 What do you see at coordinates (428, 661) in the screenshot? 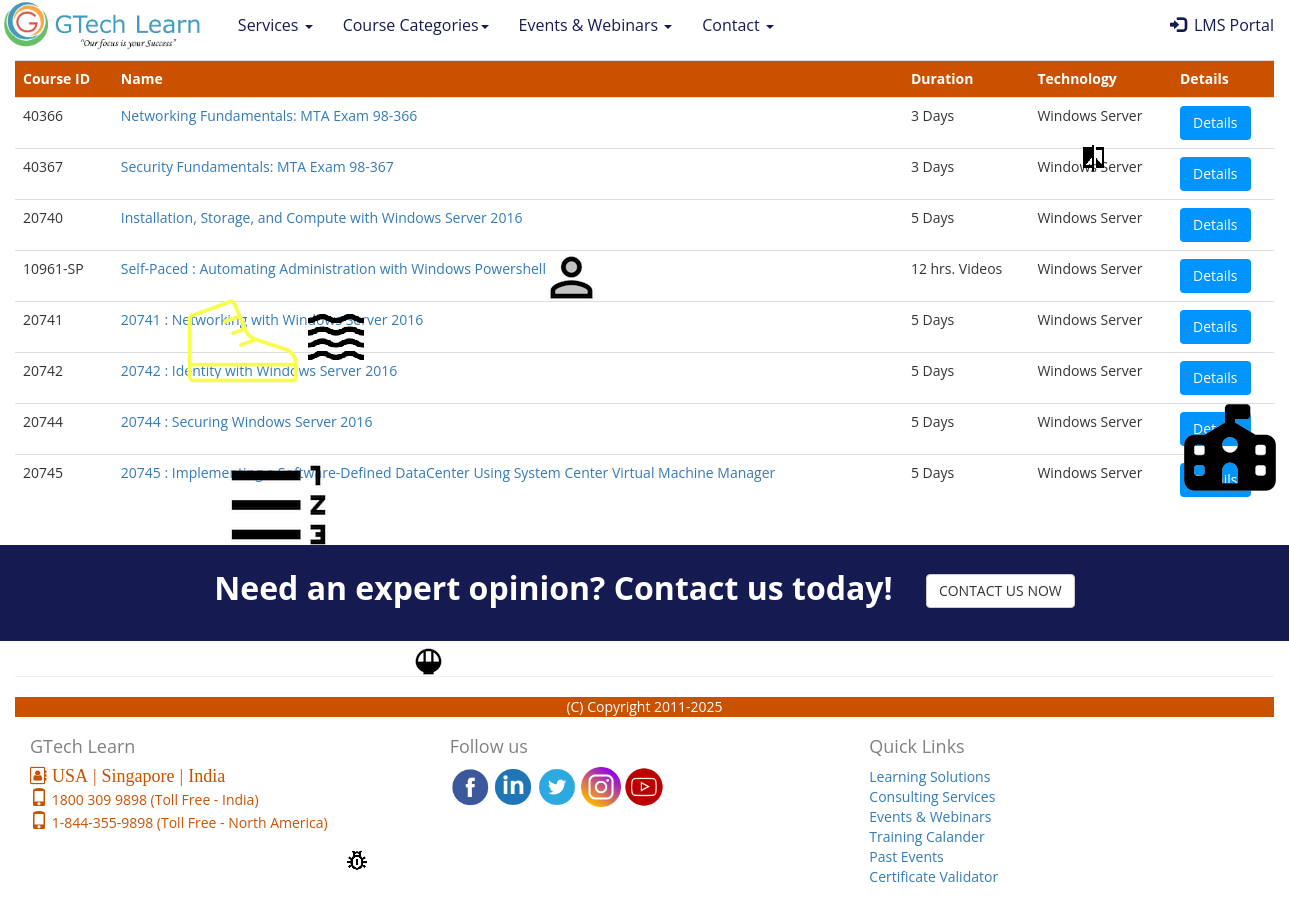
I see `browse asian or rice-based cuisine options` at bounding box center [428, 661].